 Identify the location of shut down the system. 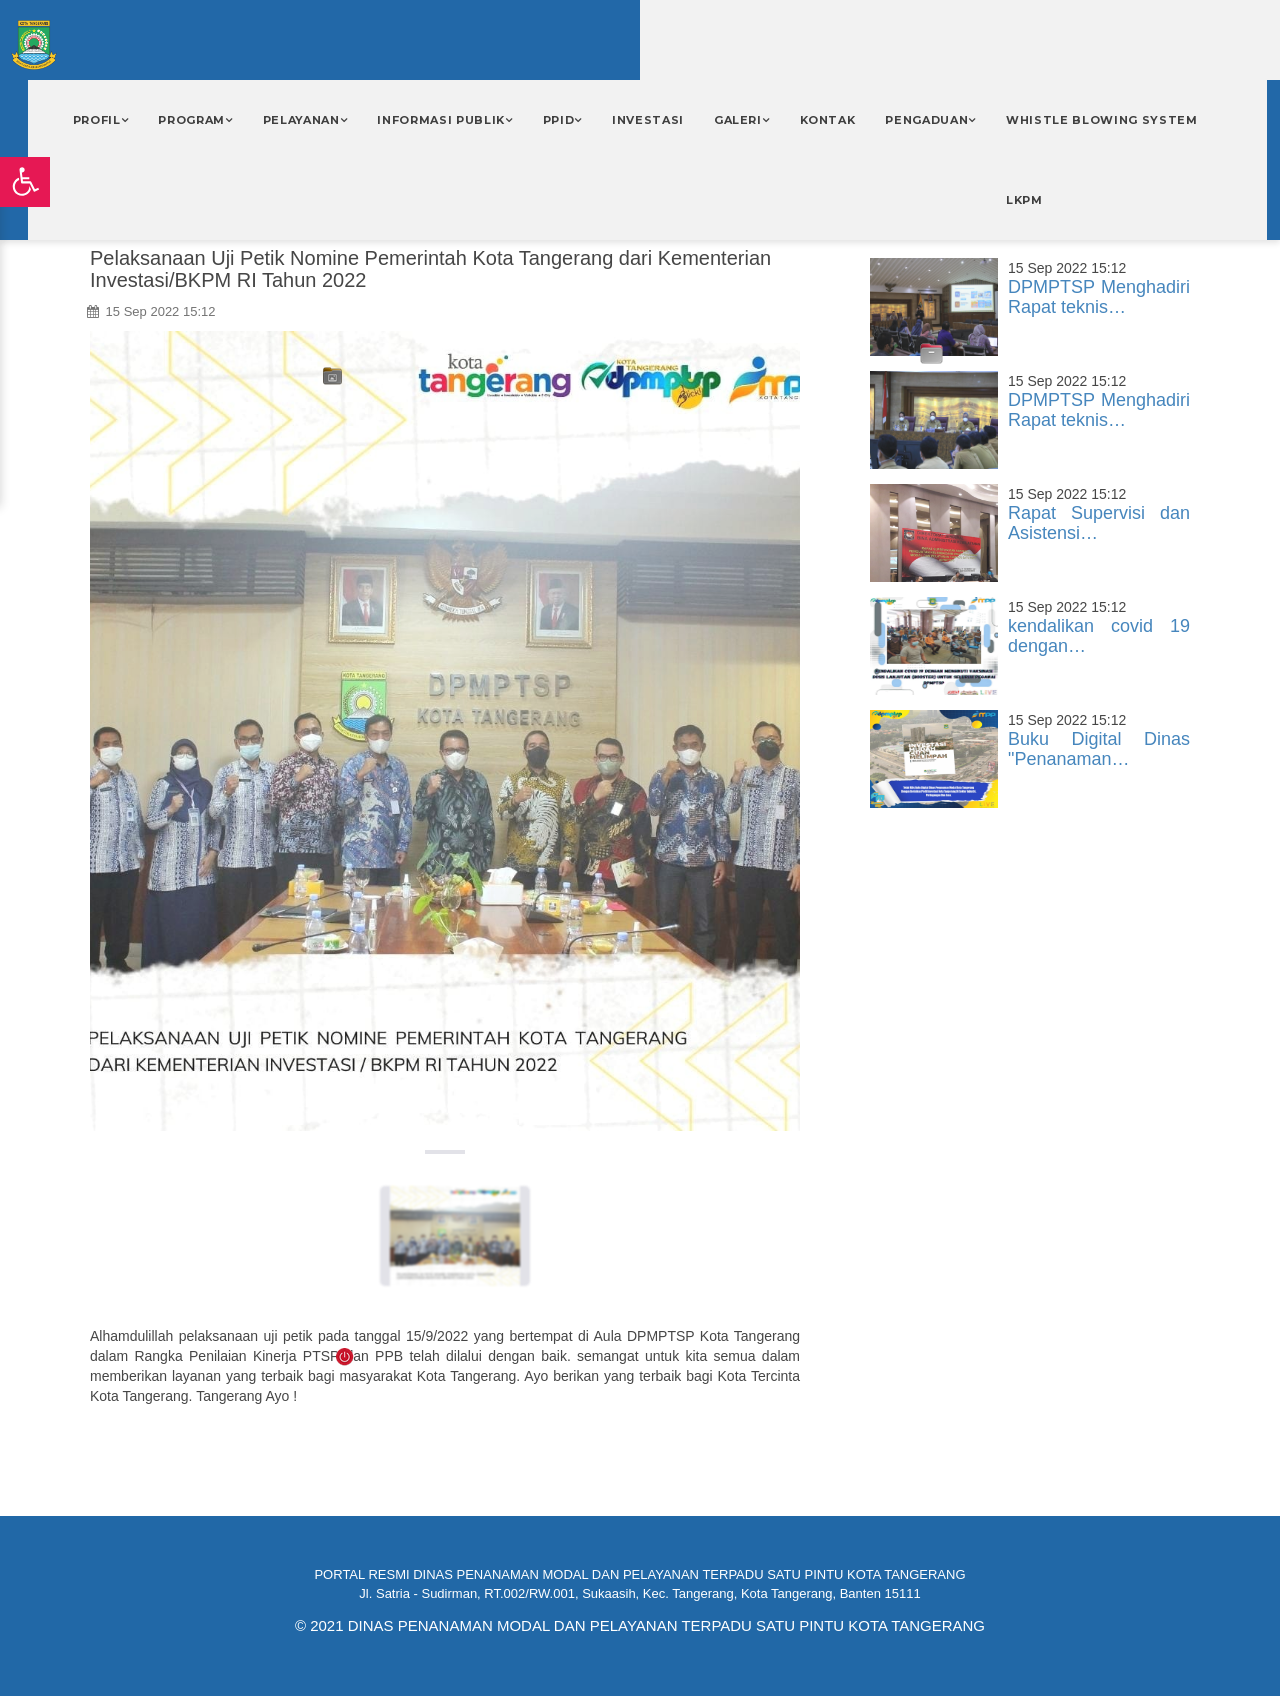
(345, 1357).